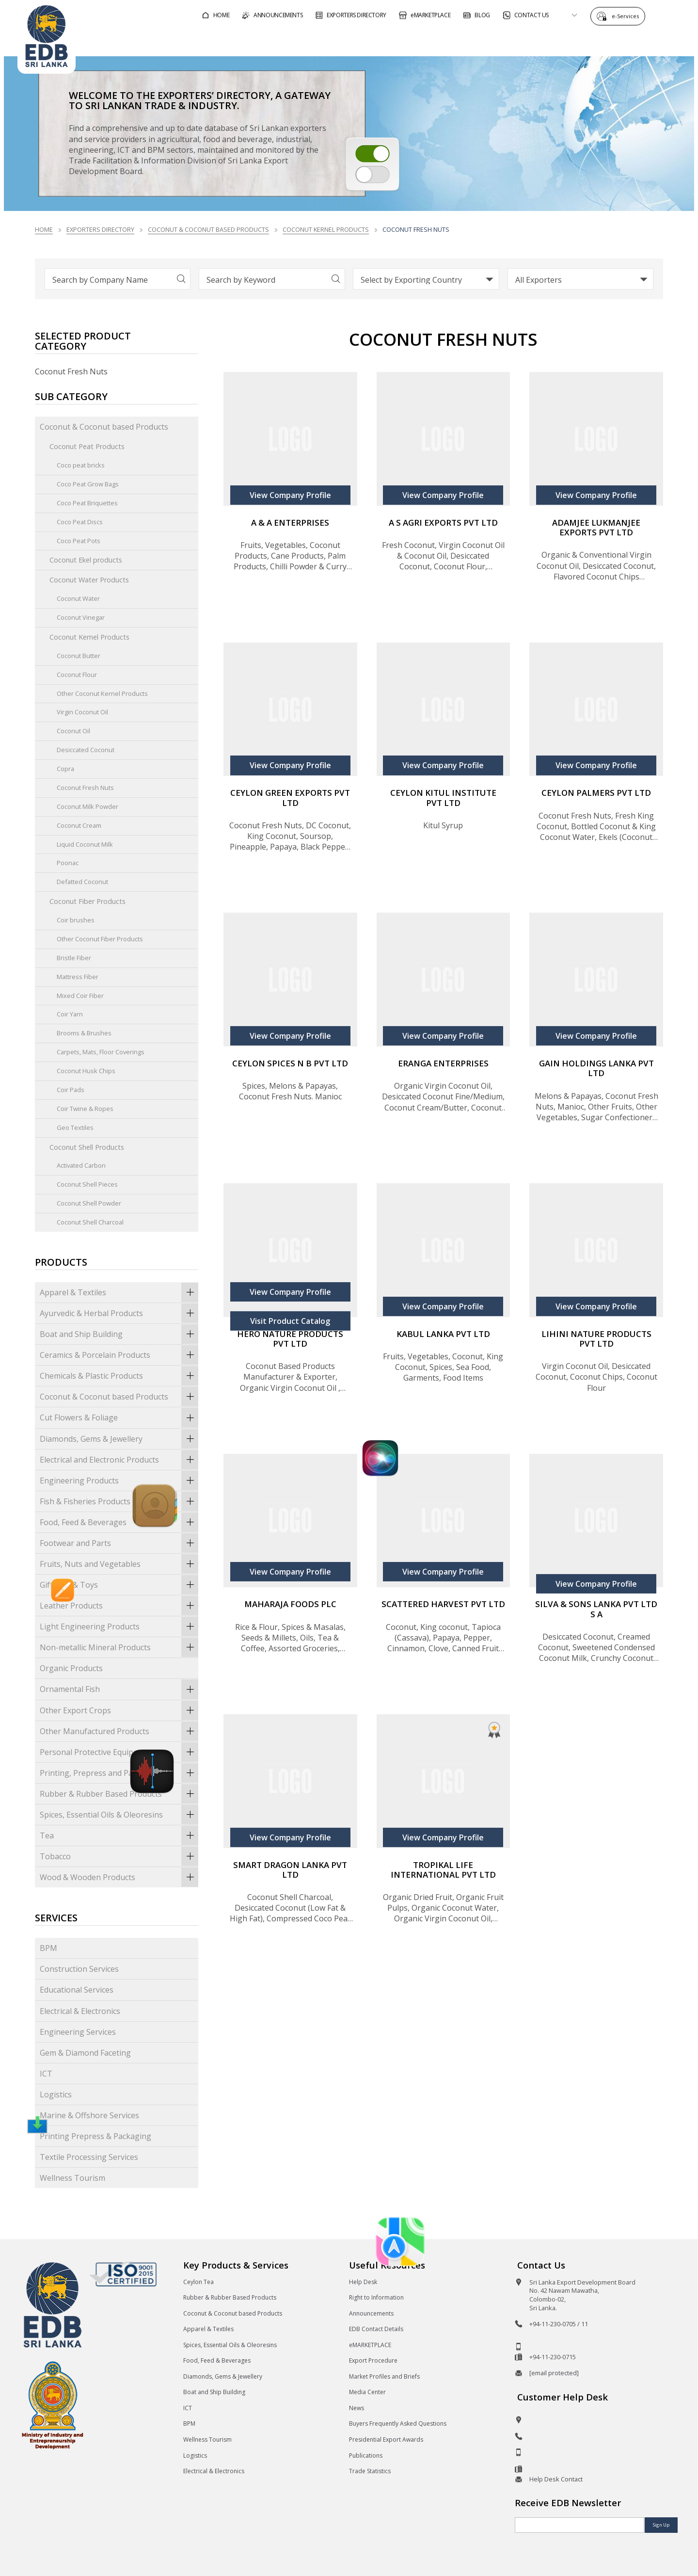  What do you see at coordinates (37, 2125) in the screenshot?
I see `download or install a software package` at bounding box center [37, 2125].